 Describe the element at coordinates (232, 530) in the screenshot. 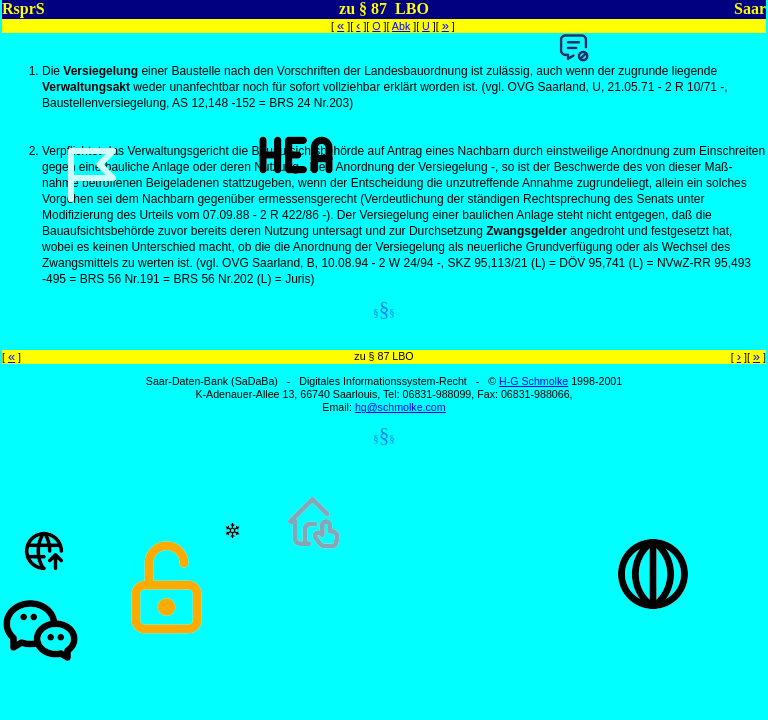

I see `activate cooling or air conditioning mode` at that location.